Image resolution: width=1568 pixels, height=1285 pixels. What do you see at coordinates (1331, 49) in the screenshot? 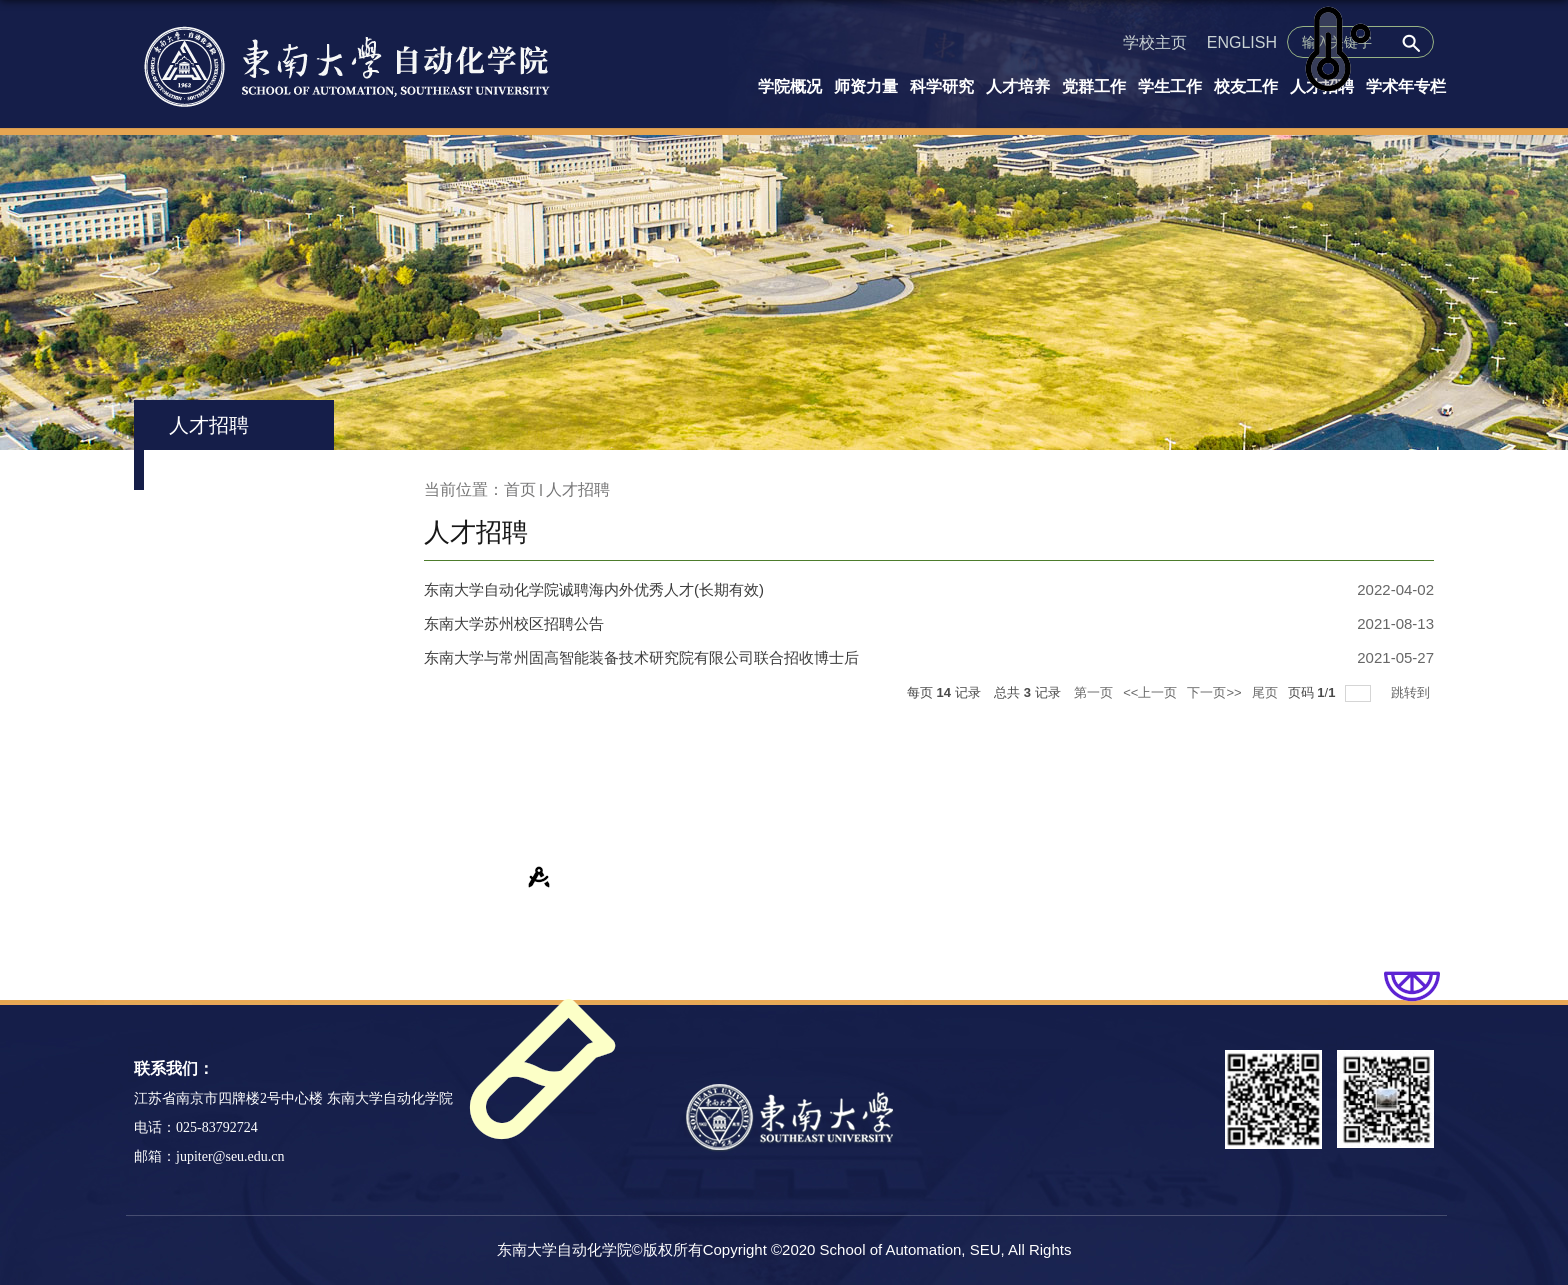
I see `view current temperature` at bounding box center [1331, 49].